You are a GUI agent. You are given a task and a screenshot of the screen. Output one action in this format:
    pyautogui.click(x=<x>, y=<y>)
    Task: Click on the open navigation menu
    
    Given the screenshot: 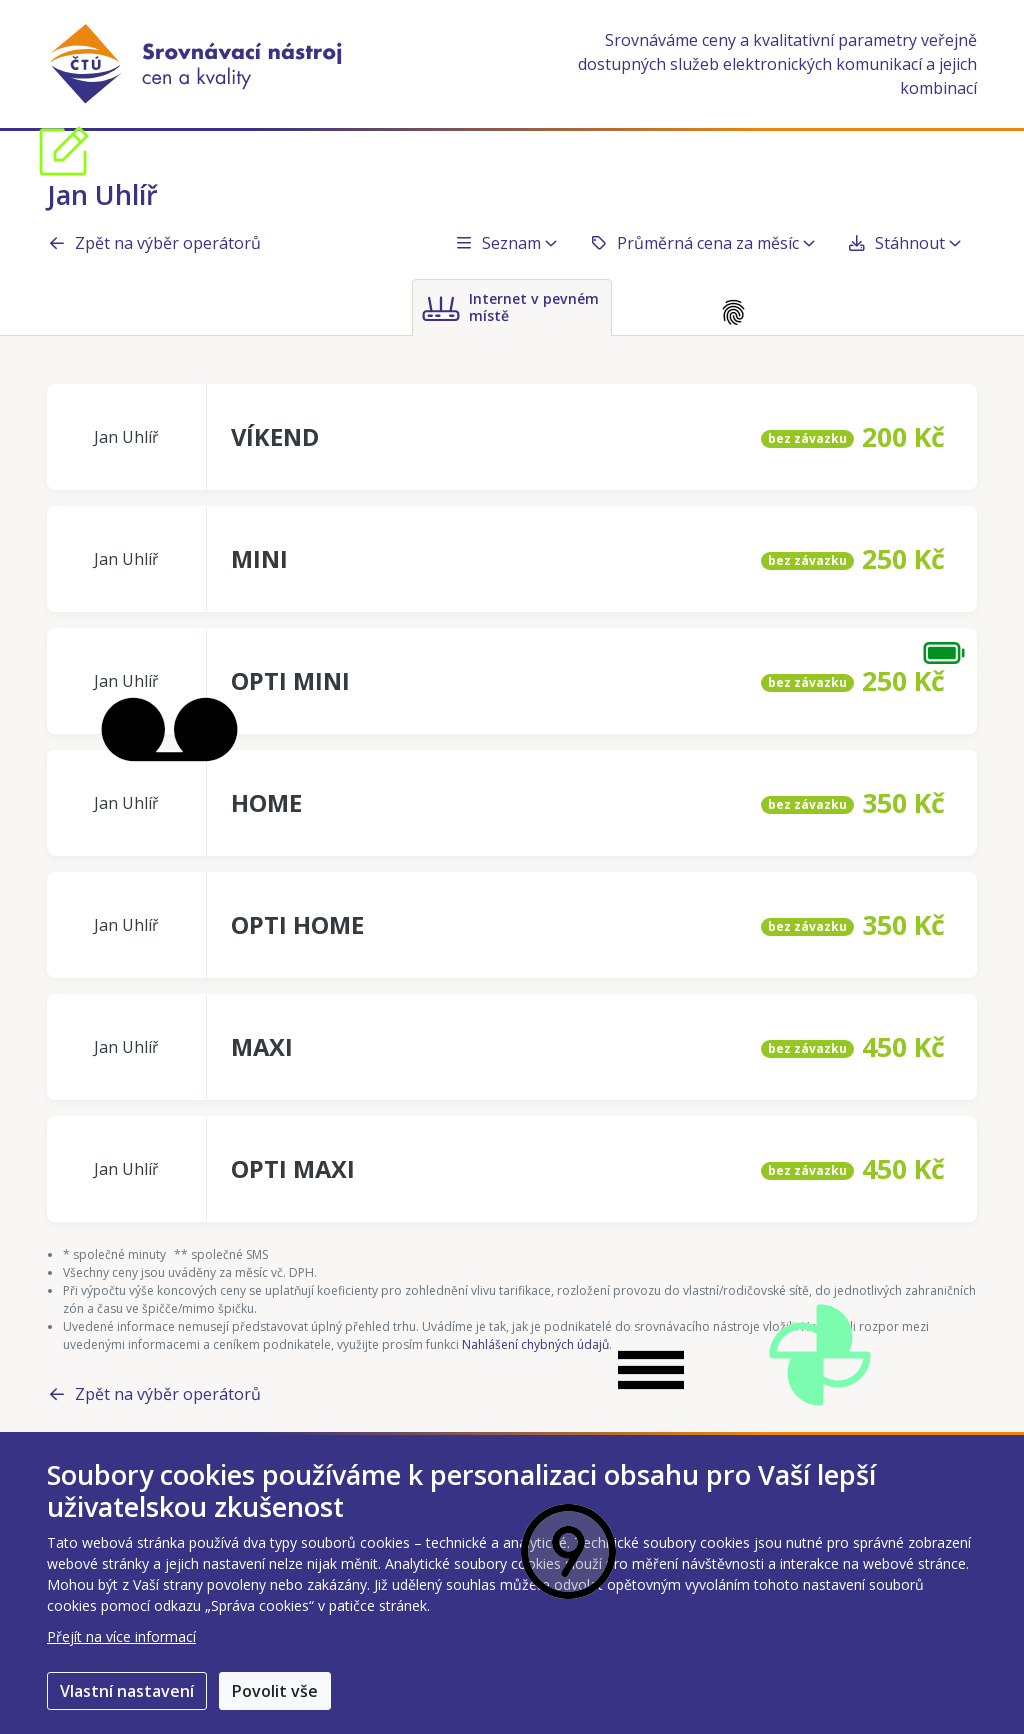 What is the action you would take?
    pyautogui.click(x=651, y=1370)
    